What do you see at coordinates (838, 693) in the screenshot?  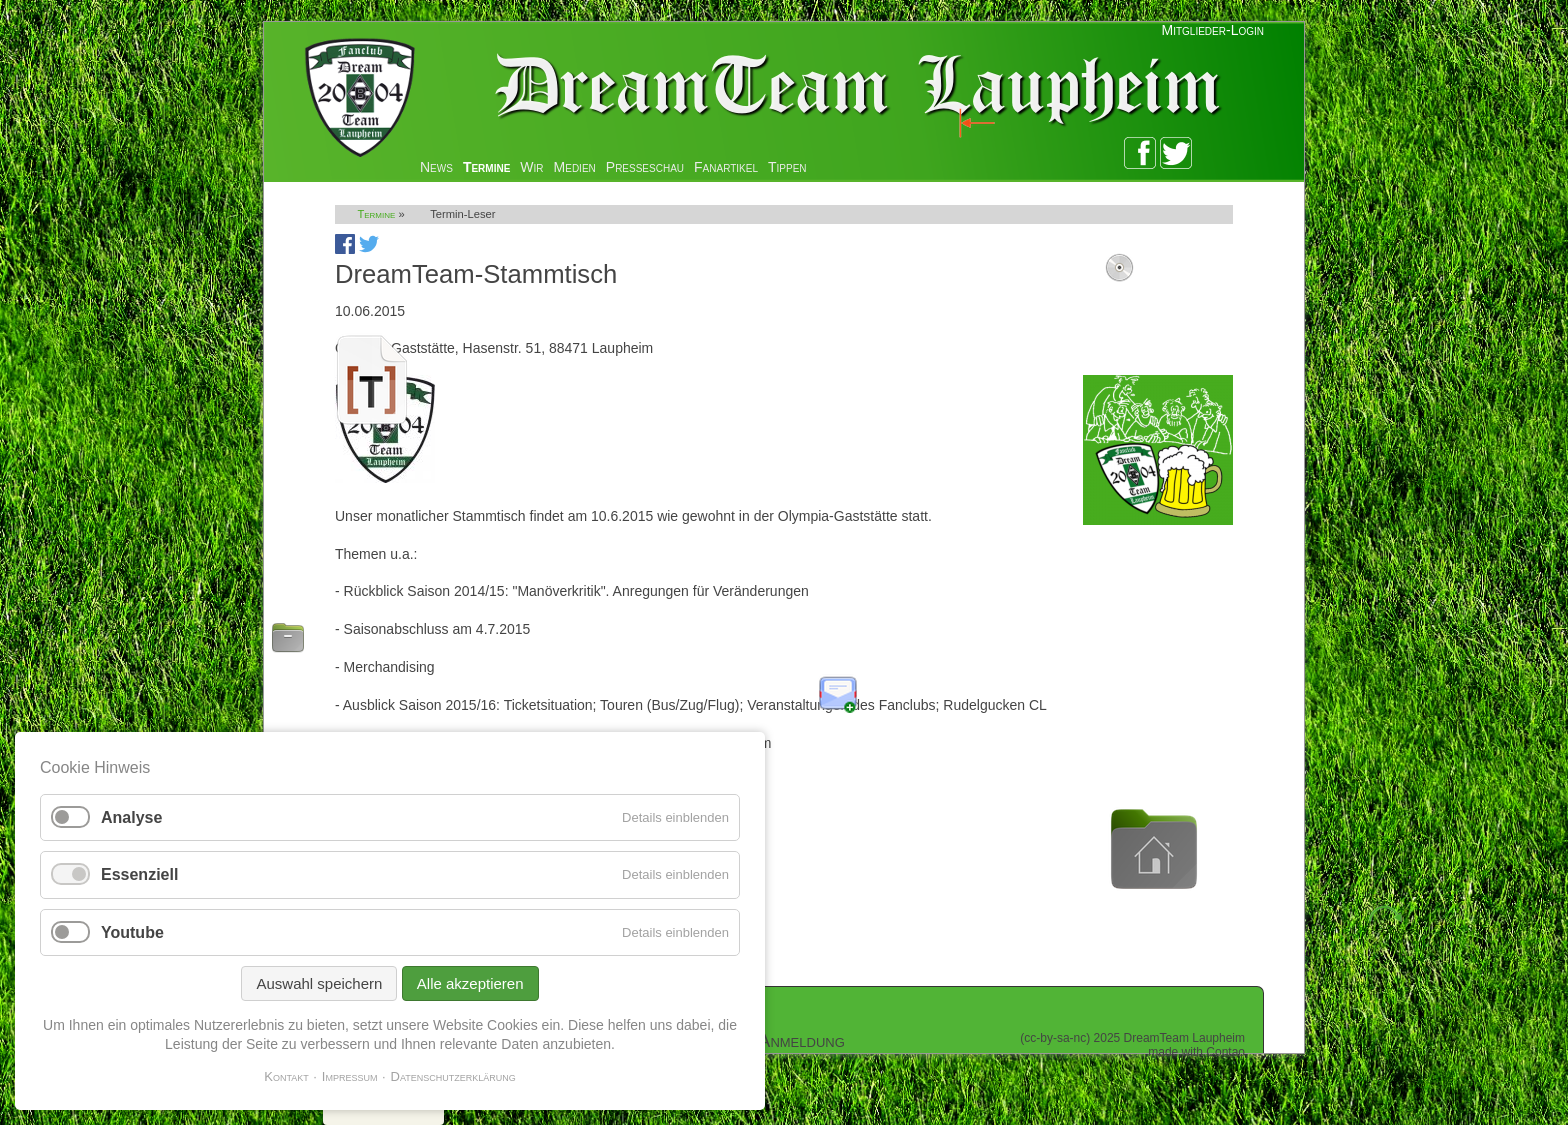 I see `compose a new email message` at bounding box center [838, 693].